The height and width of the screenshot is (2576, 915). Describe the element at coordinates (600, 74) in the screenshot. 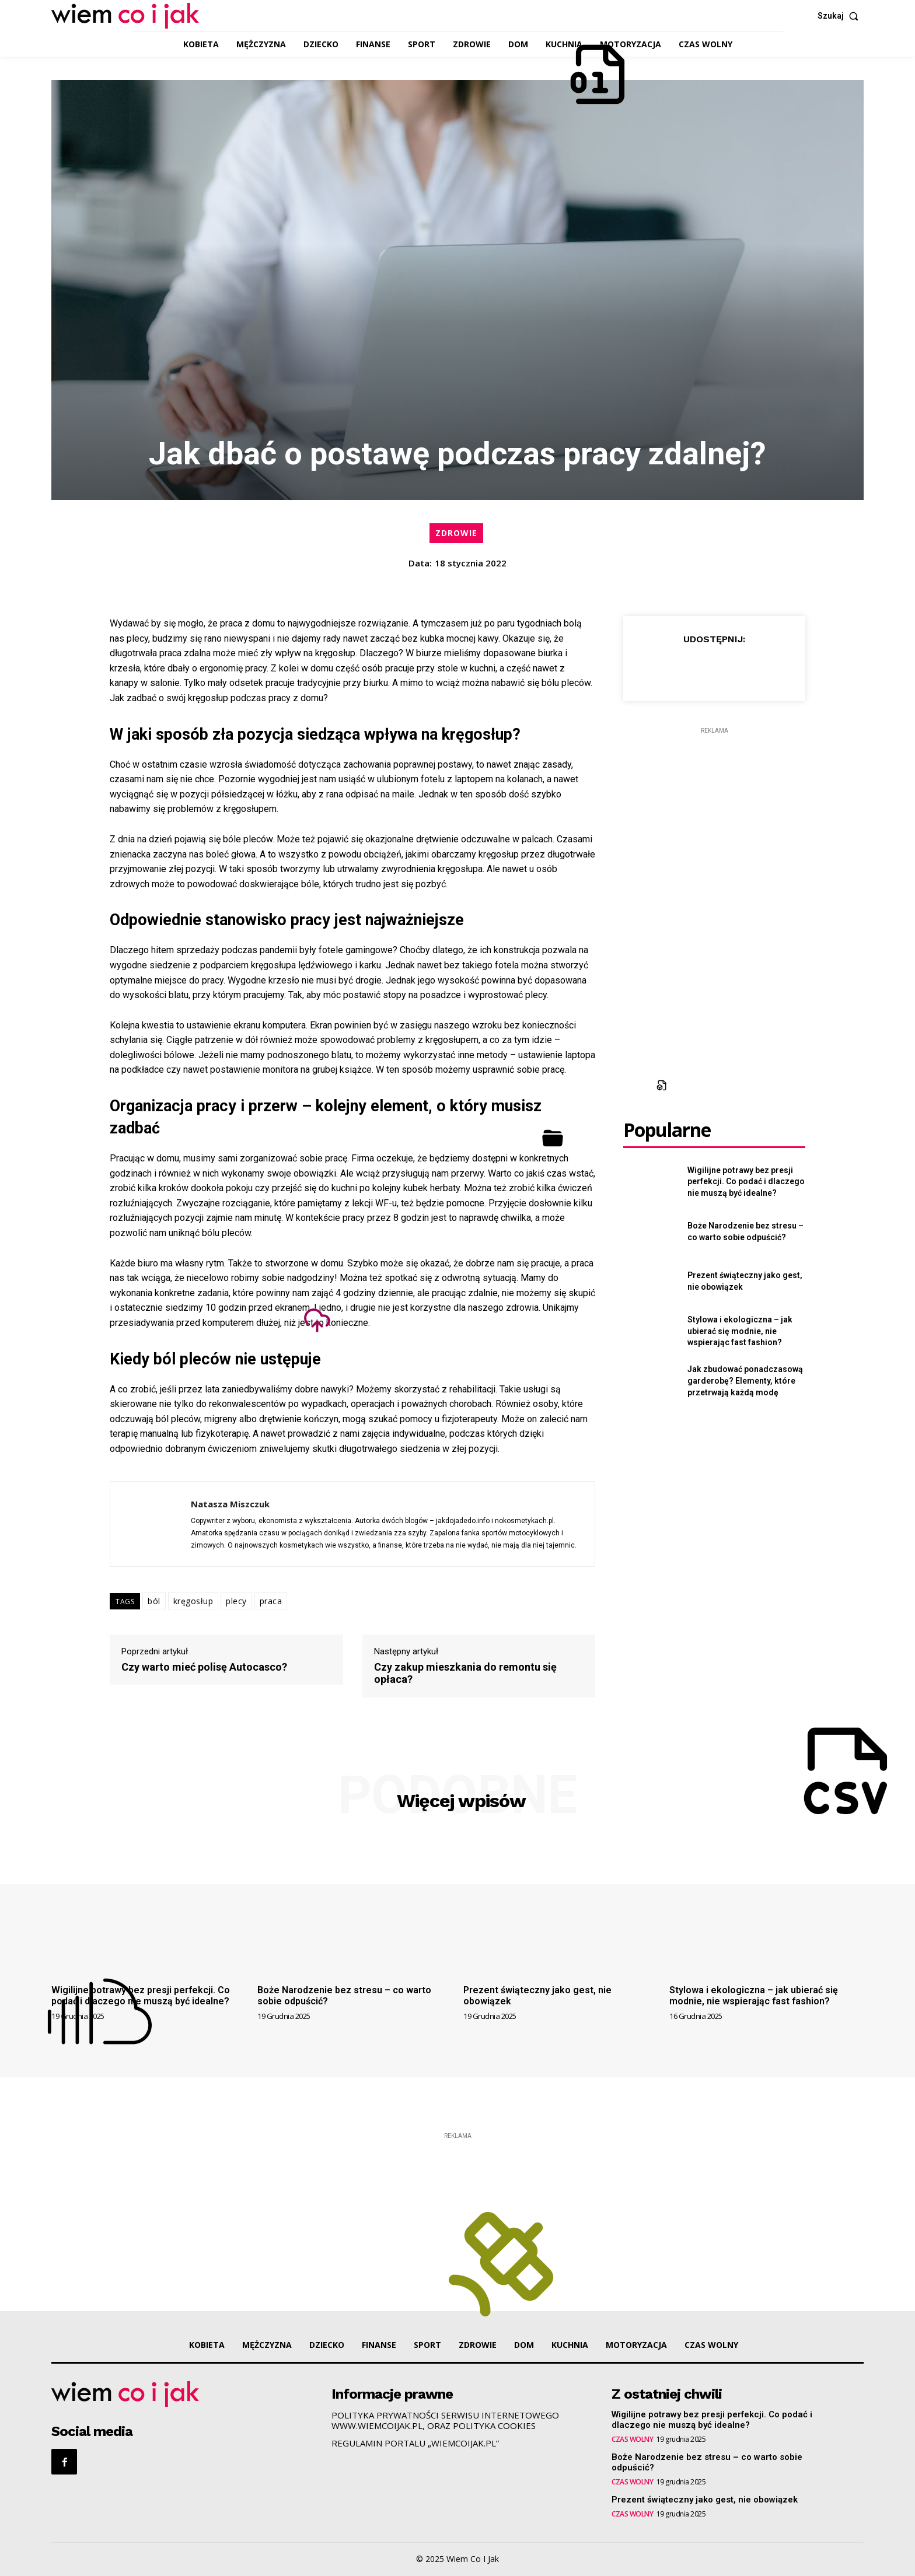

I see `view a binary or data file` at that location.